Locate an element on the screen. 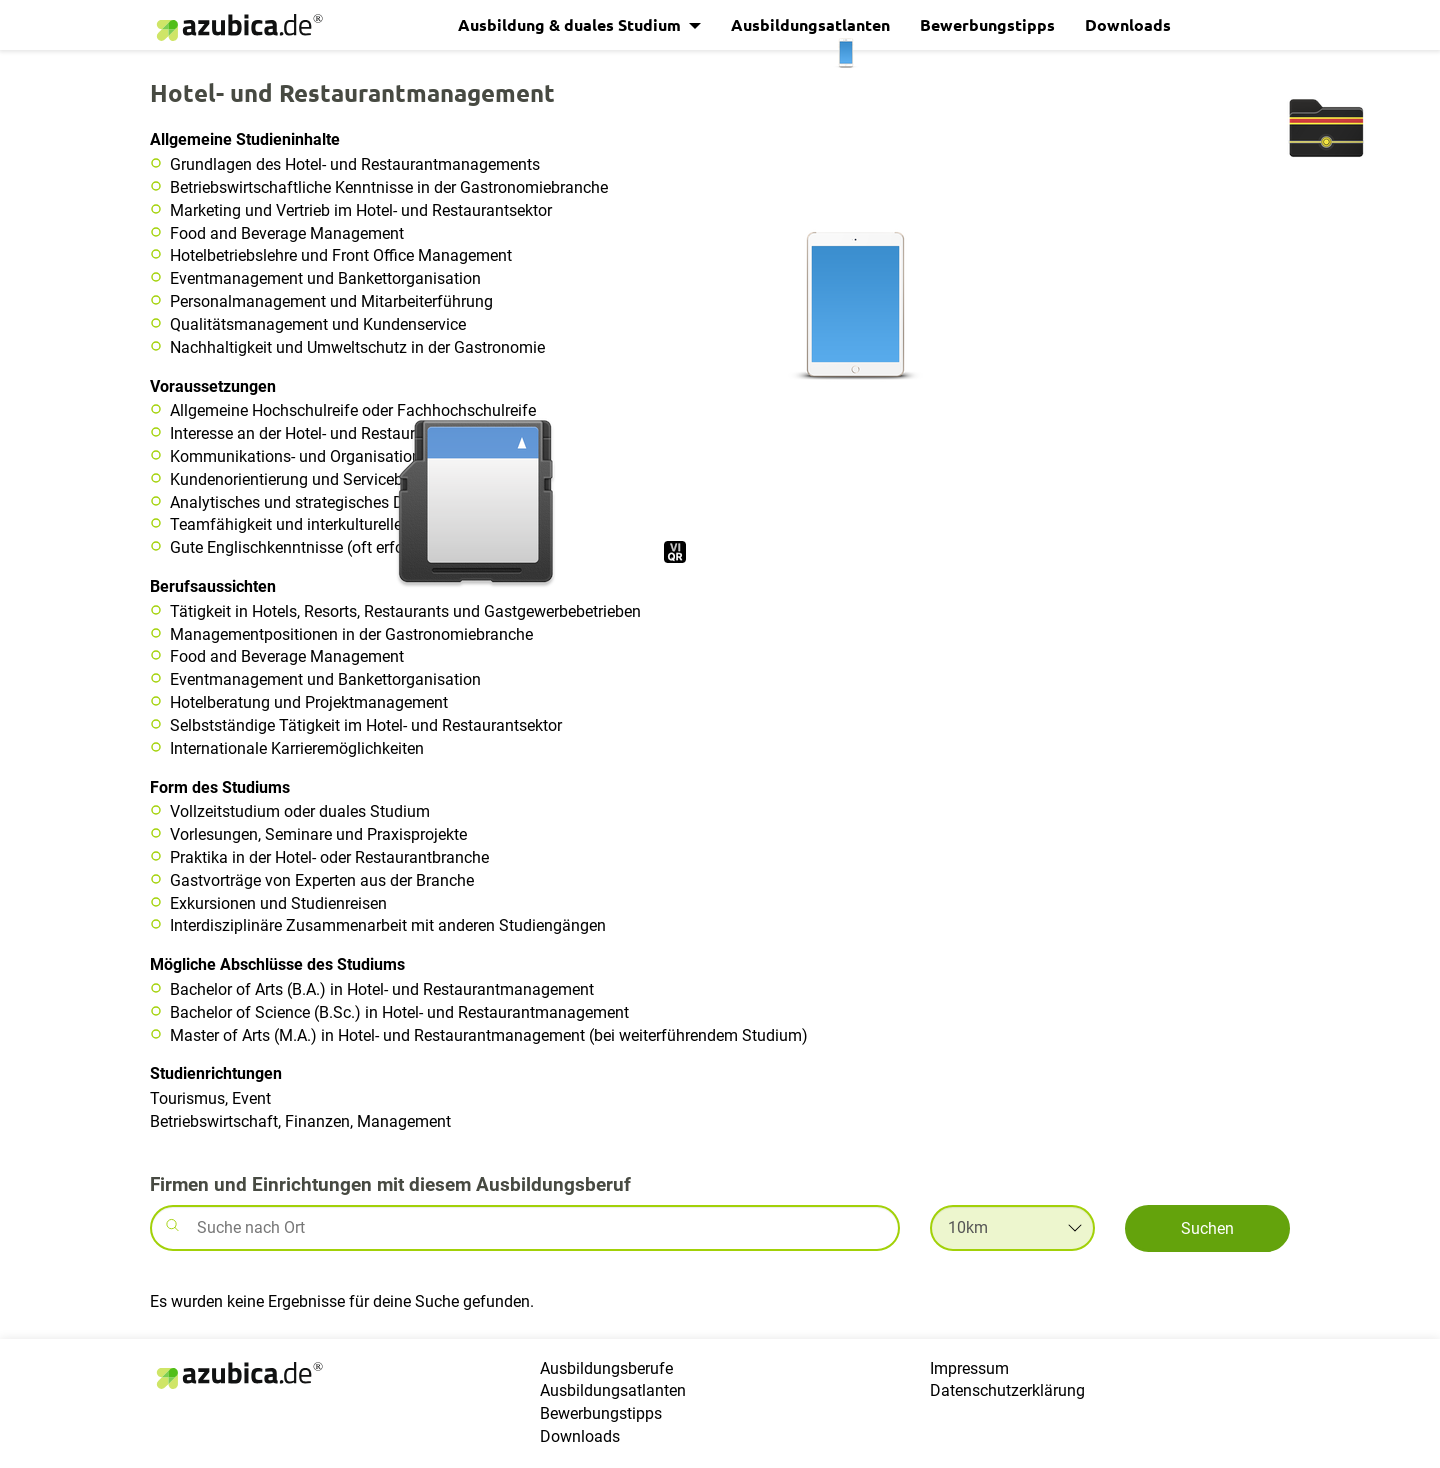 The image size is (1440, 1468). iPhone 7 Plus device connected is located at coordinates (846, 53).